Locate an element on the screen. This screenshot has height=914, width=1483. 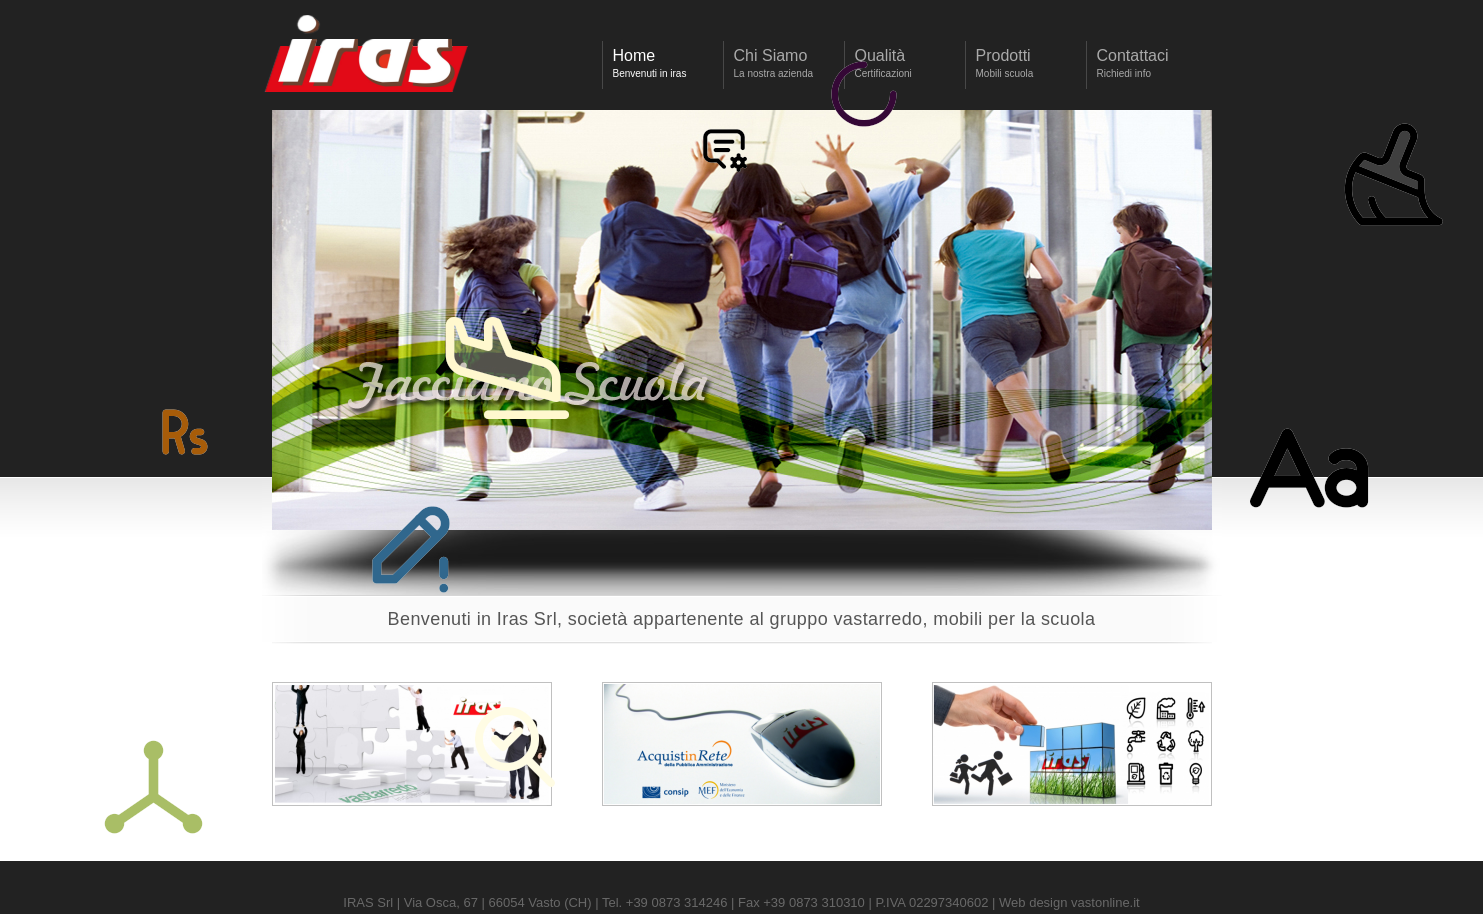
loading content in progress is located at coordinates (864, 94).